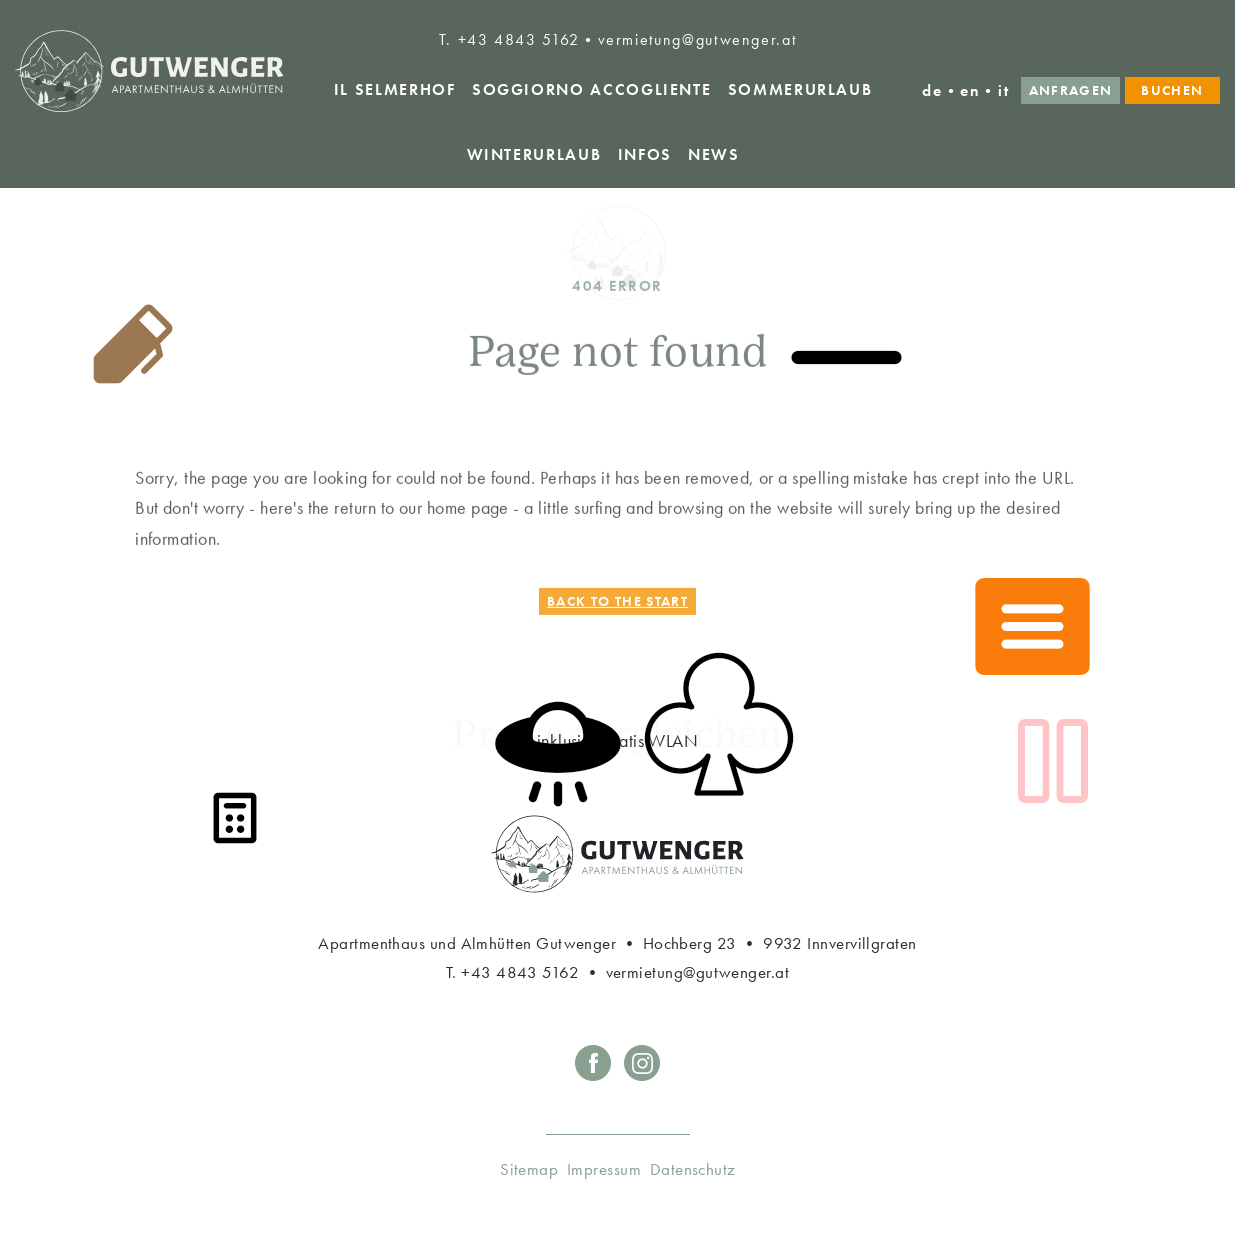 This screenshot has height=1240, width=1235. Describe the element at coordinates (1032, 626) in the screenshot. I see `view article or document content` at that location.